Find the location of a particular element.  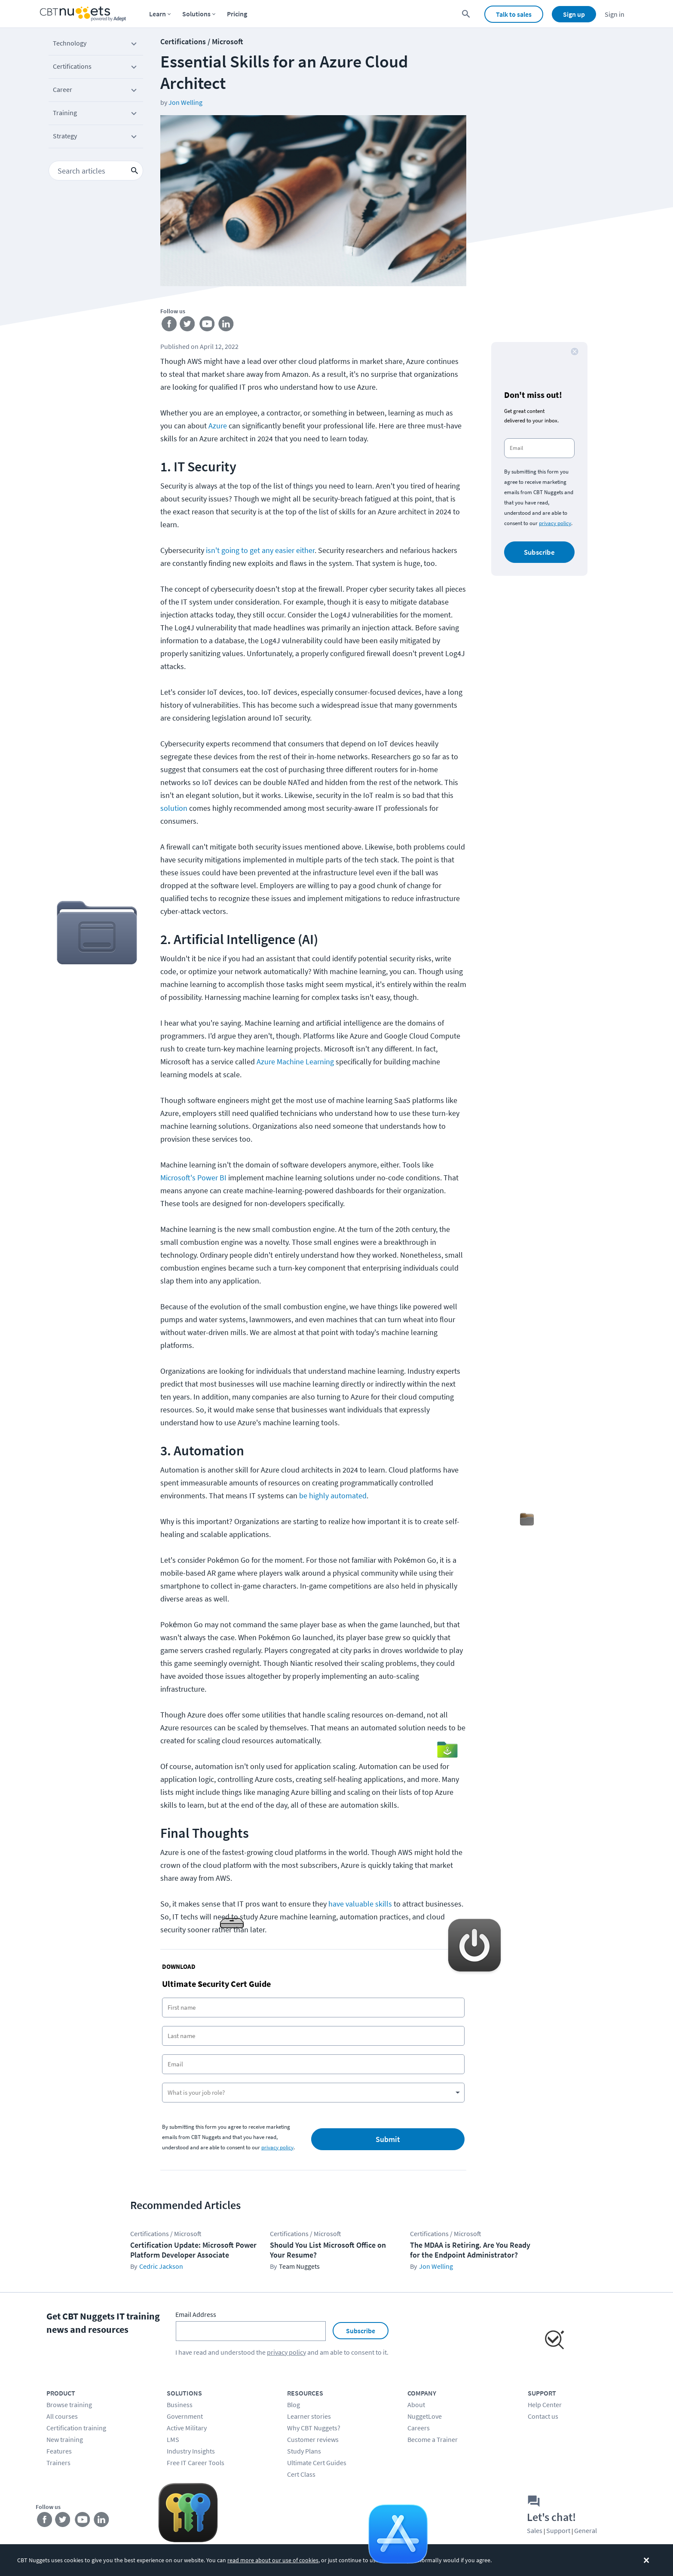

mac mini device in finder sidebar is located at coordinates (232, 1923).